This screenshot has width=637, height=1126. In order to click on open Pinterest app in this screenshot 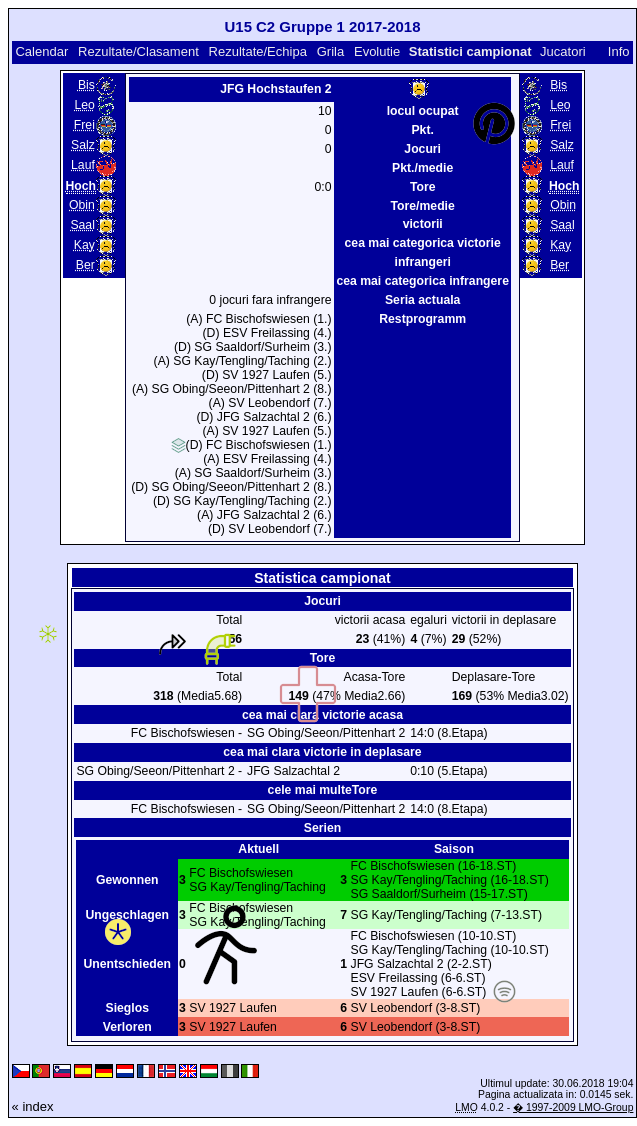, I will do `click(492, 123)`.